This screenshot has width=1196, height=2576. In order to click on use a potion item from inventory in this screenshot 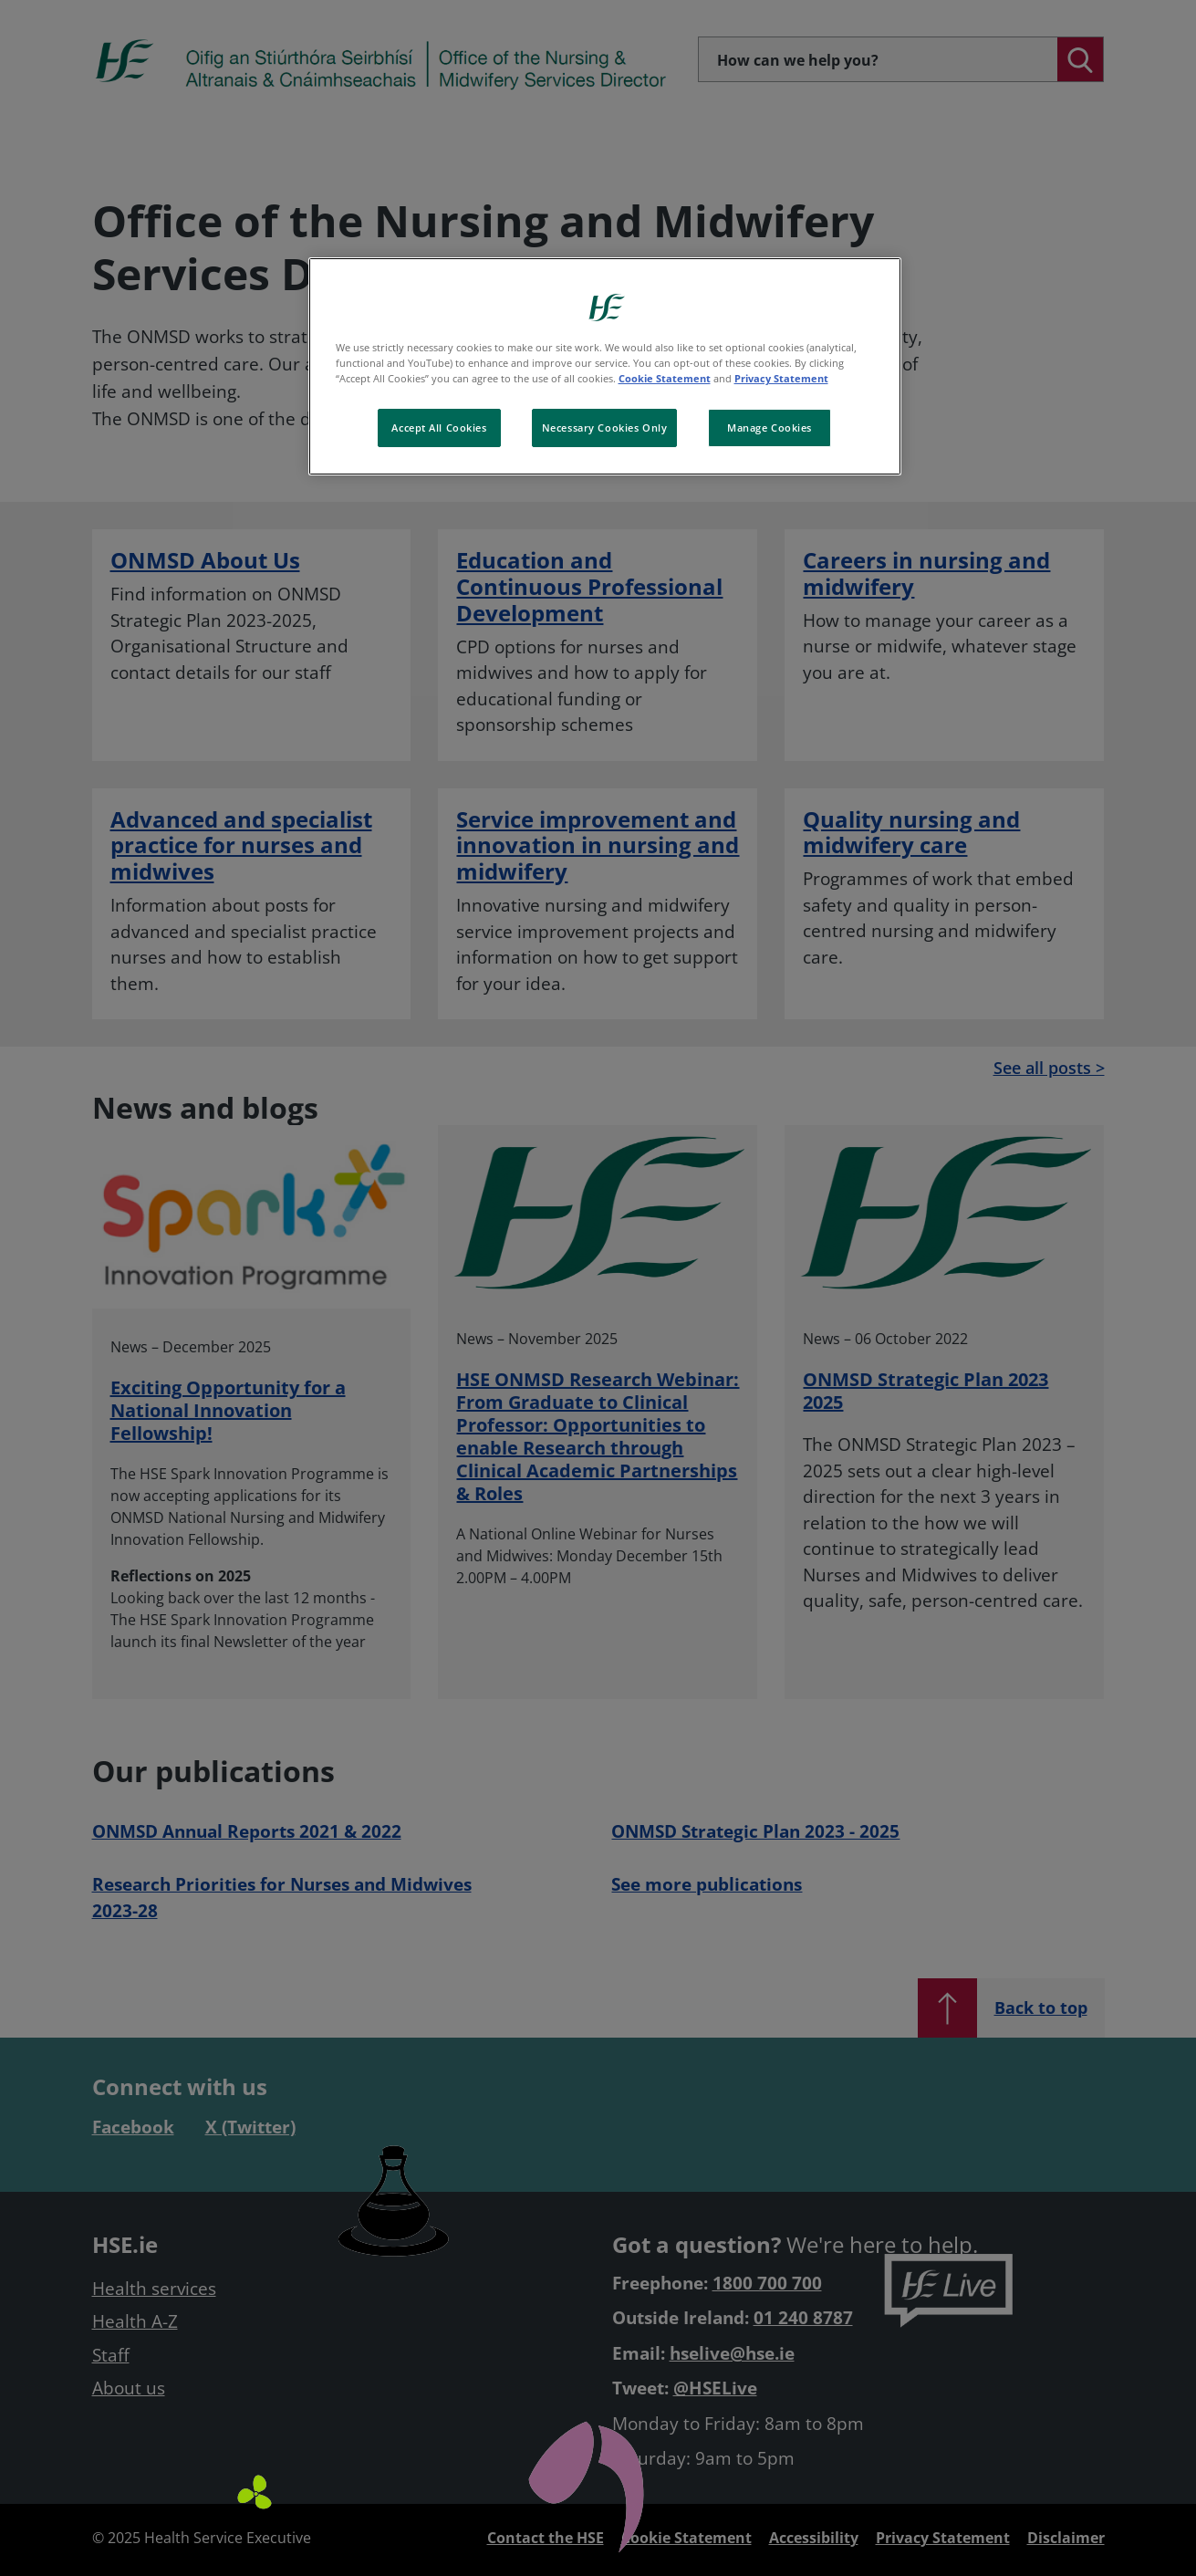, I will do `click(393, 2201)`.